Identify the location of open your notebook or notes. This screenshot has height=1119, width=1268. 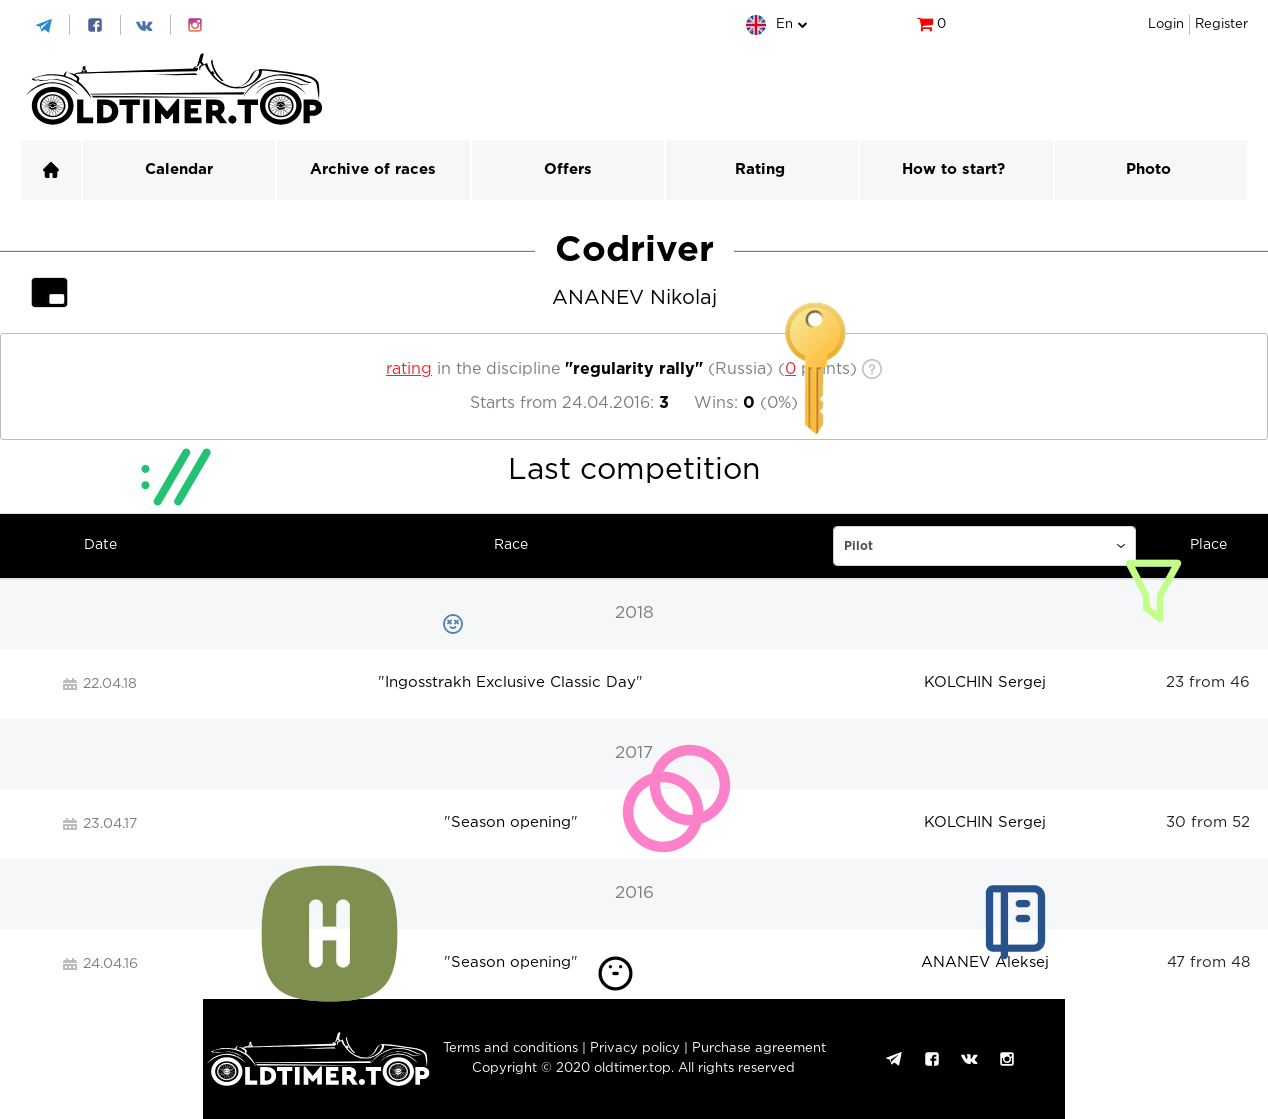
(1015, 918).